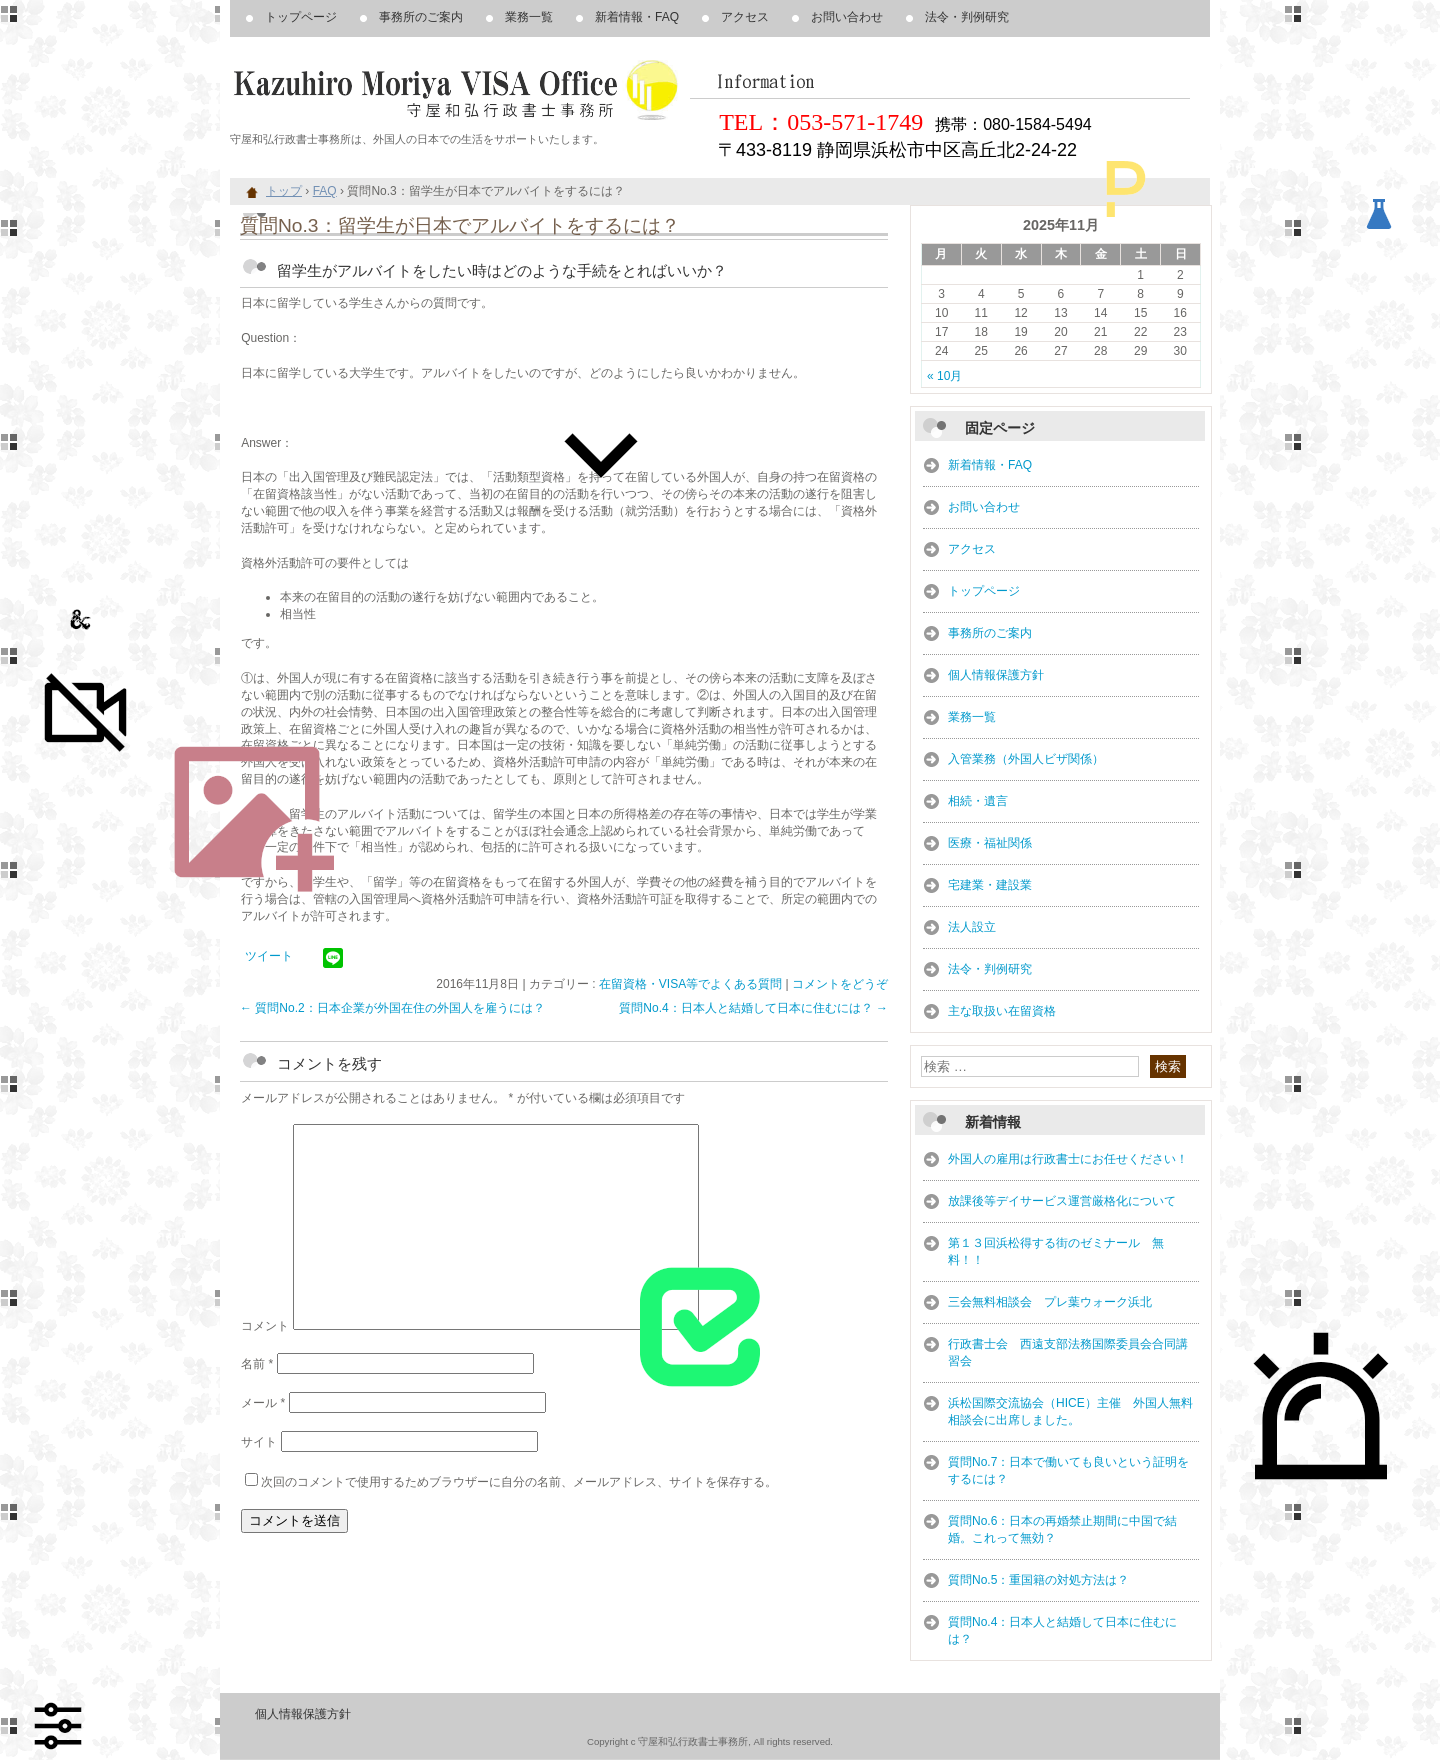 Image resolution: width=1440 pixels, height=1760 pixels. What do you see at coordinates (601, 455) in the screenshot?
I see `expand dropdown menu` at bounding box center [601, 455].